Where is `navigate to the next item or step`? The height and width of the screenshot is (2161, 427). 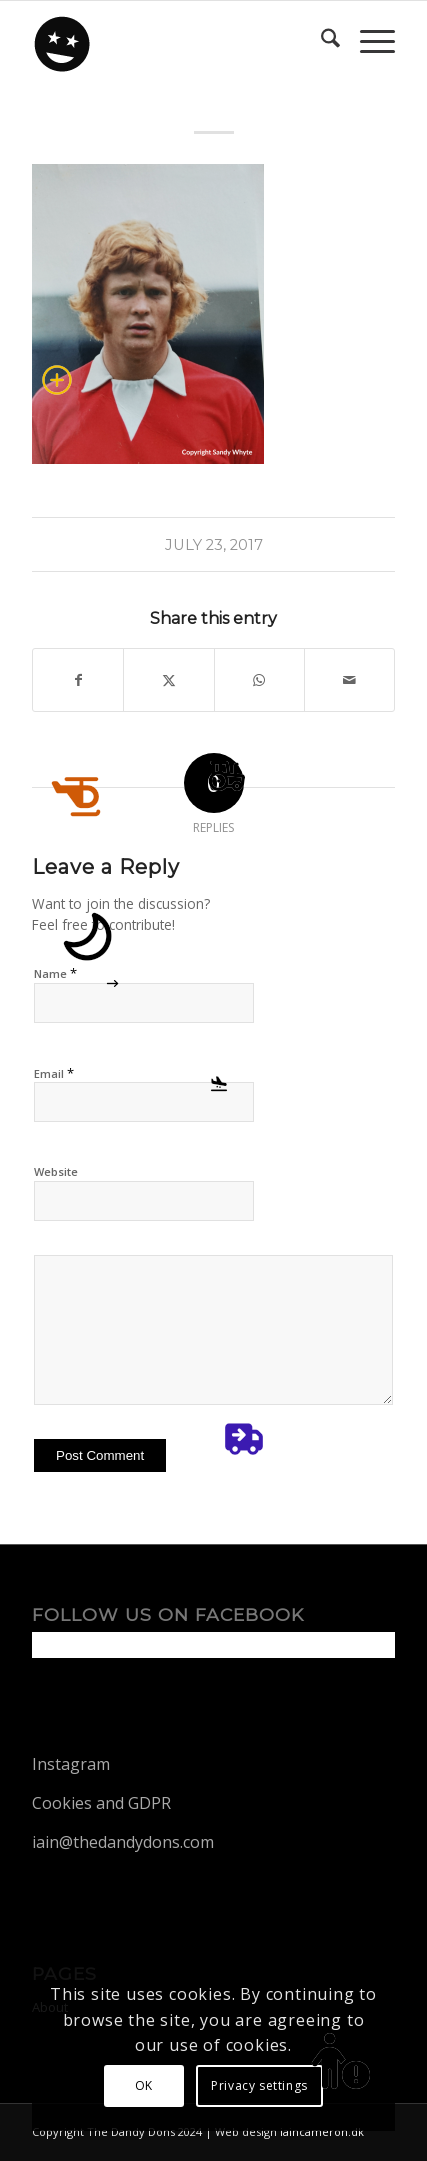 navigate to the next item or step is located at coordinates (112, 983).